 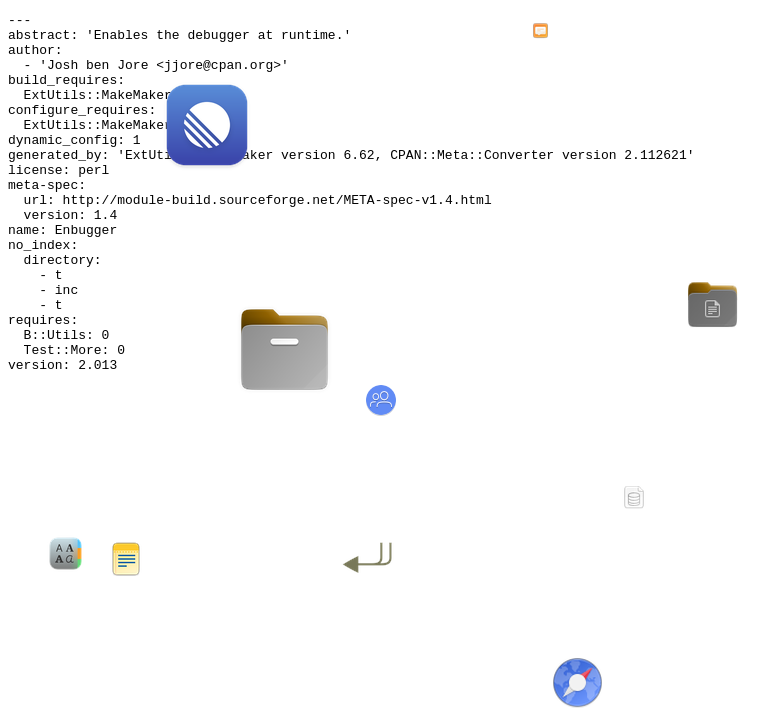 I want to click on open the fonts management app, so click(x=65, y=553).